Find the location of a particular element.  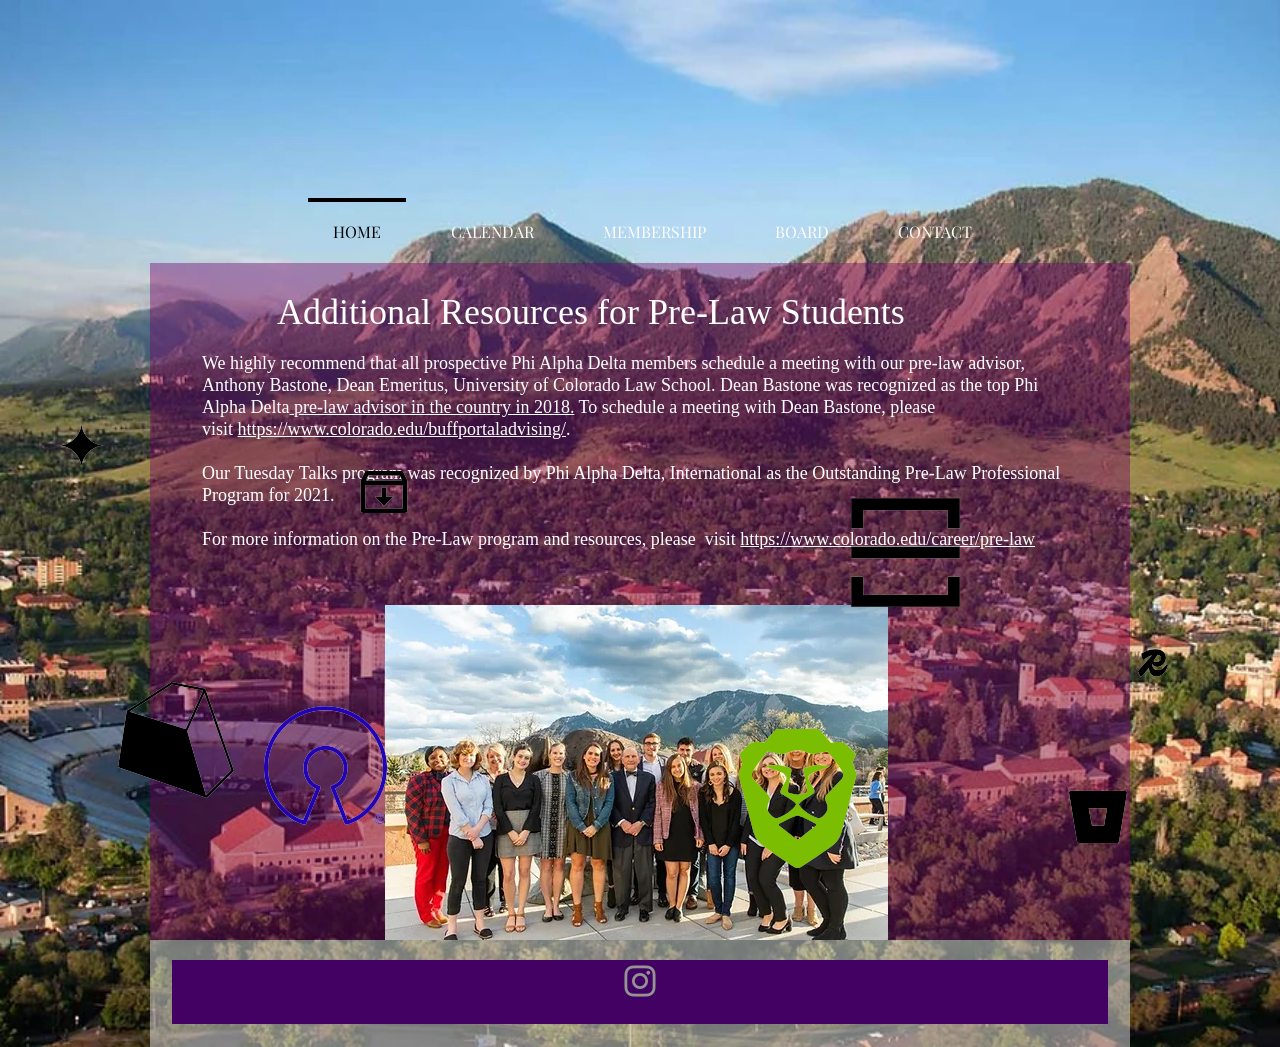

open source initiative logo is located at coordinates (325, 765).